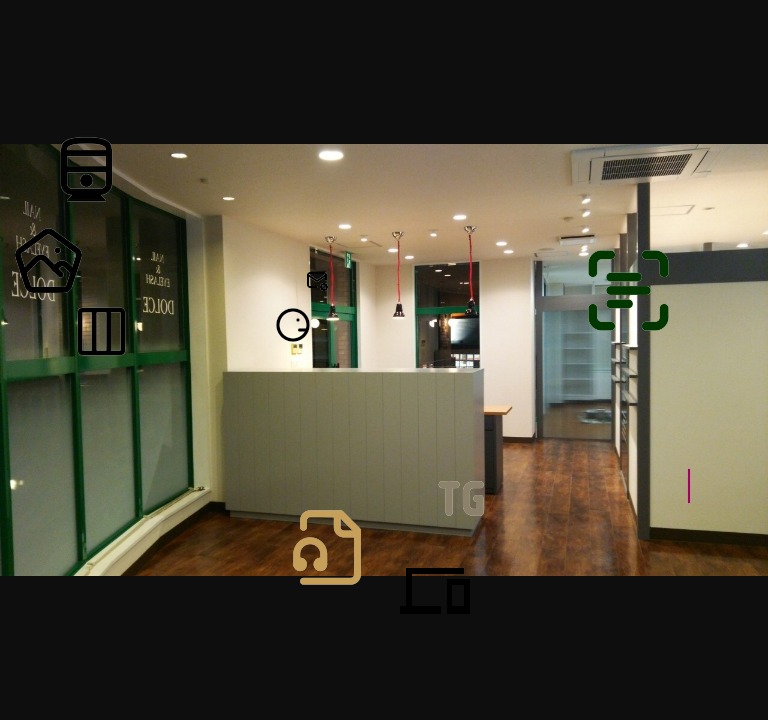 Image resolution: width=768 pixels, height=720 pixels. Describe the element at coordinates (48, 262) in the screenshot. I see `view images in a pentagon-shaped frame` at that location.